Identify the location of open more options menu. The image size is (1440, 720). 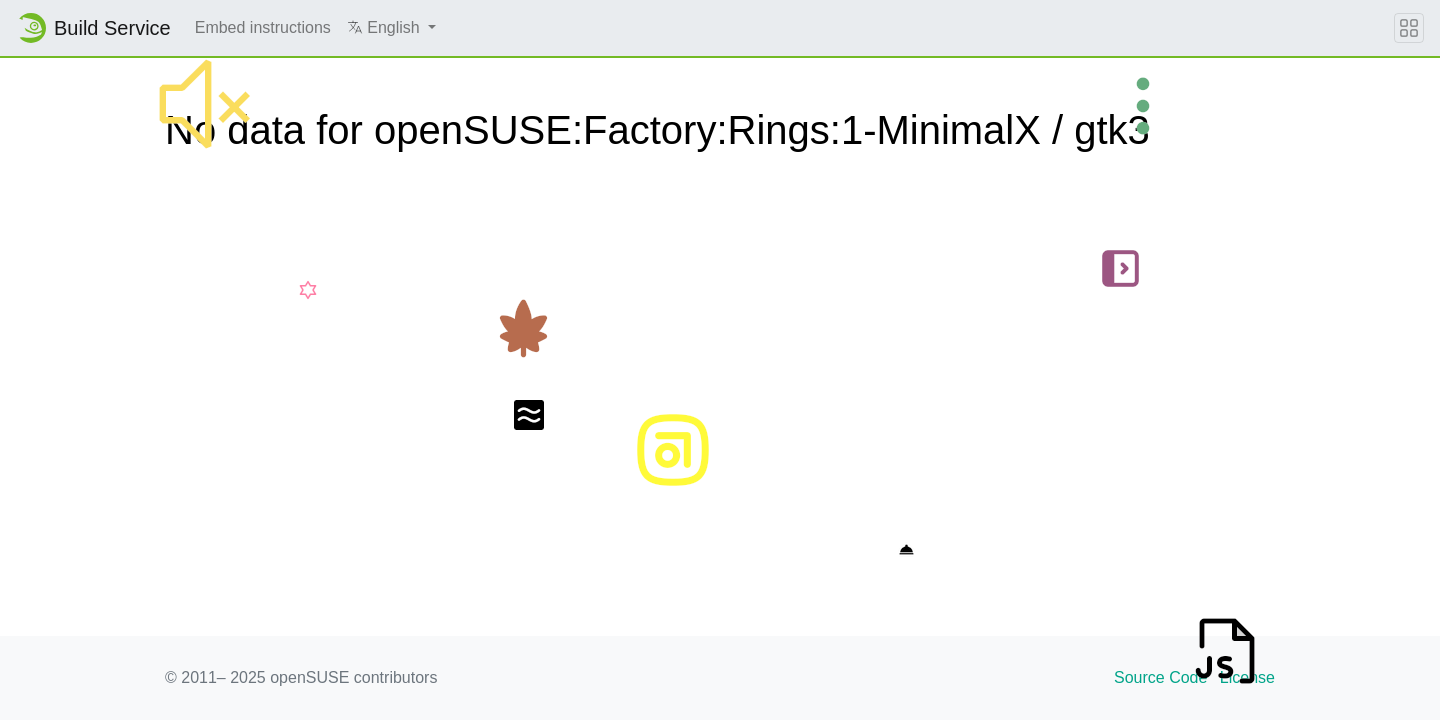
(1143, 106).